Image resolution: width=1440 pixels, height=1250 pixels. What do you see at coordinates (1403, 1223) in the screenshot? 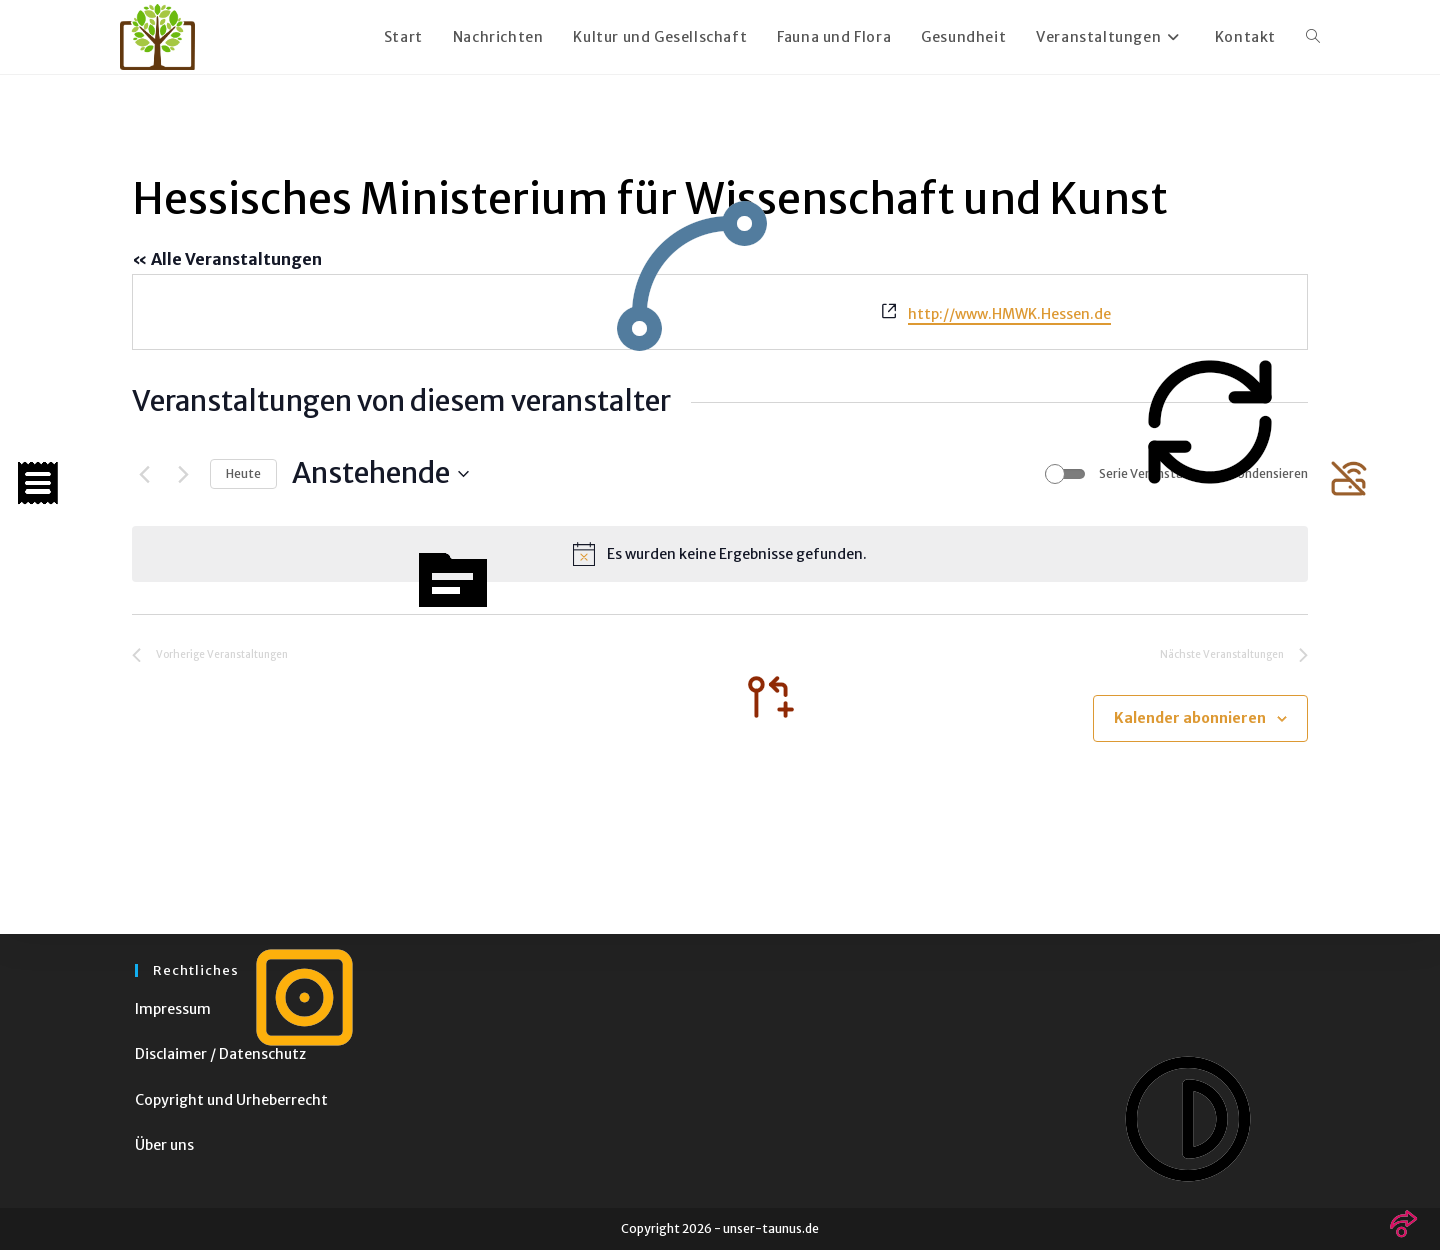
I see `start a live share session` at bounding box center [1403, 1223].